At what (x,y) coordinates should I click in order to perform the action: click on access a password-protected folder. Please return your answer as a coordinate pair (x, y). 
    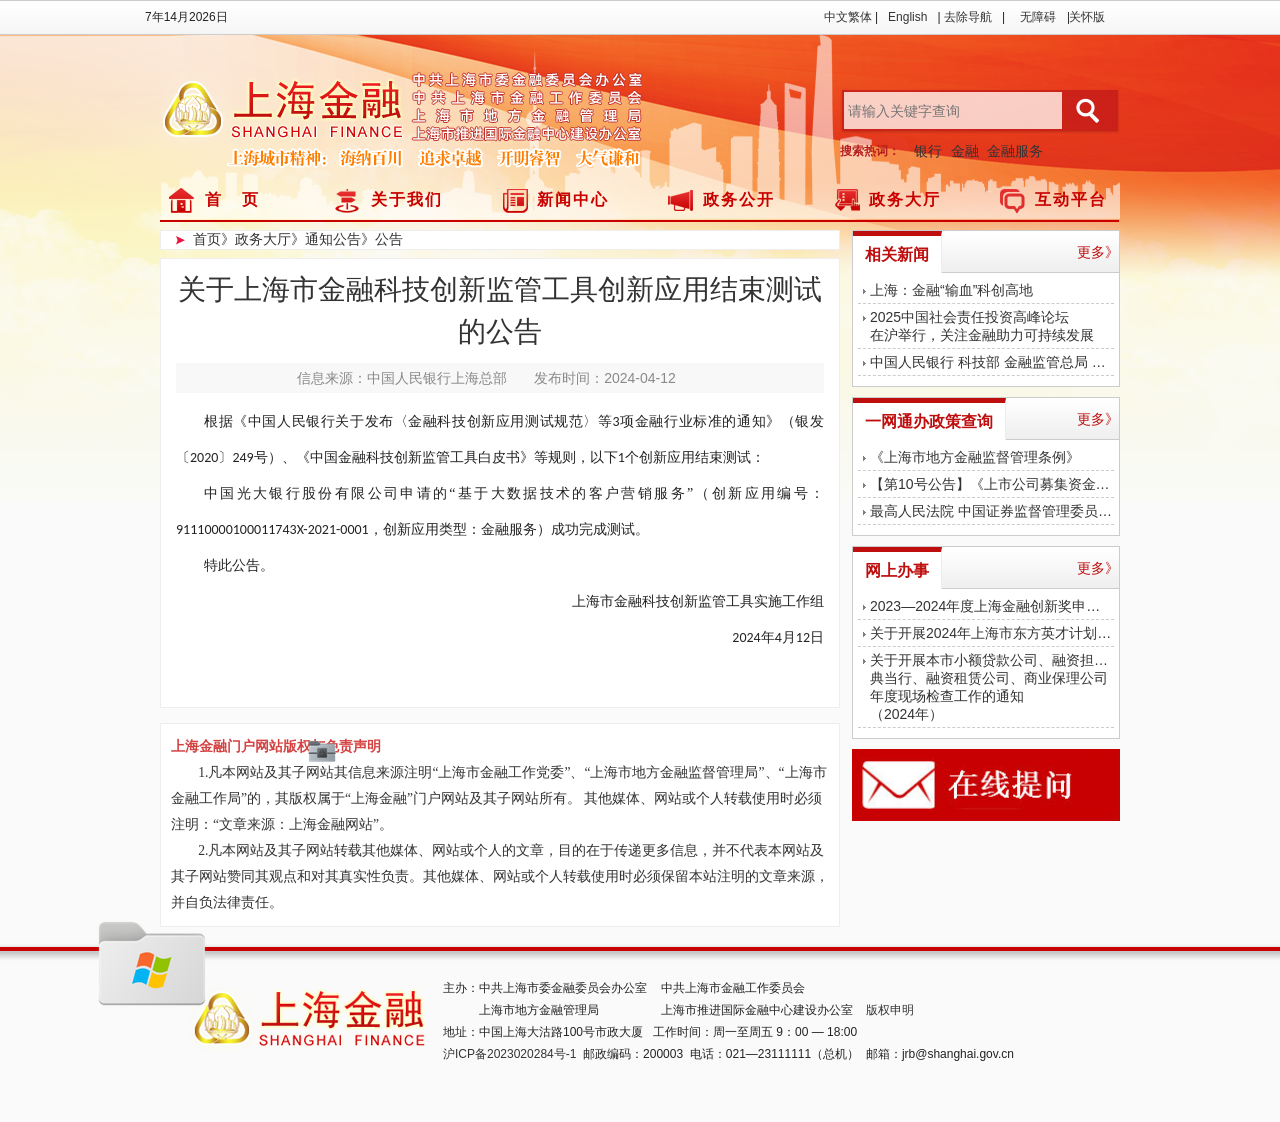
    Looking at the image, I should click on (322, 752).